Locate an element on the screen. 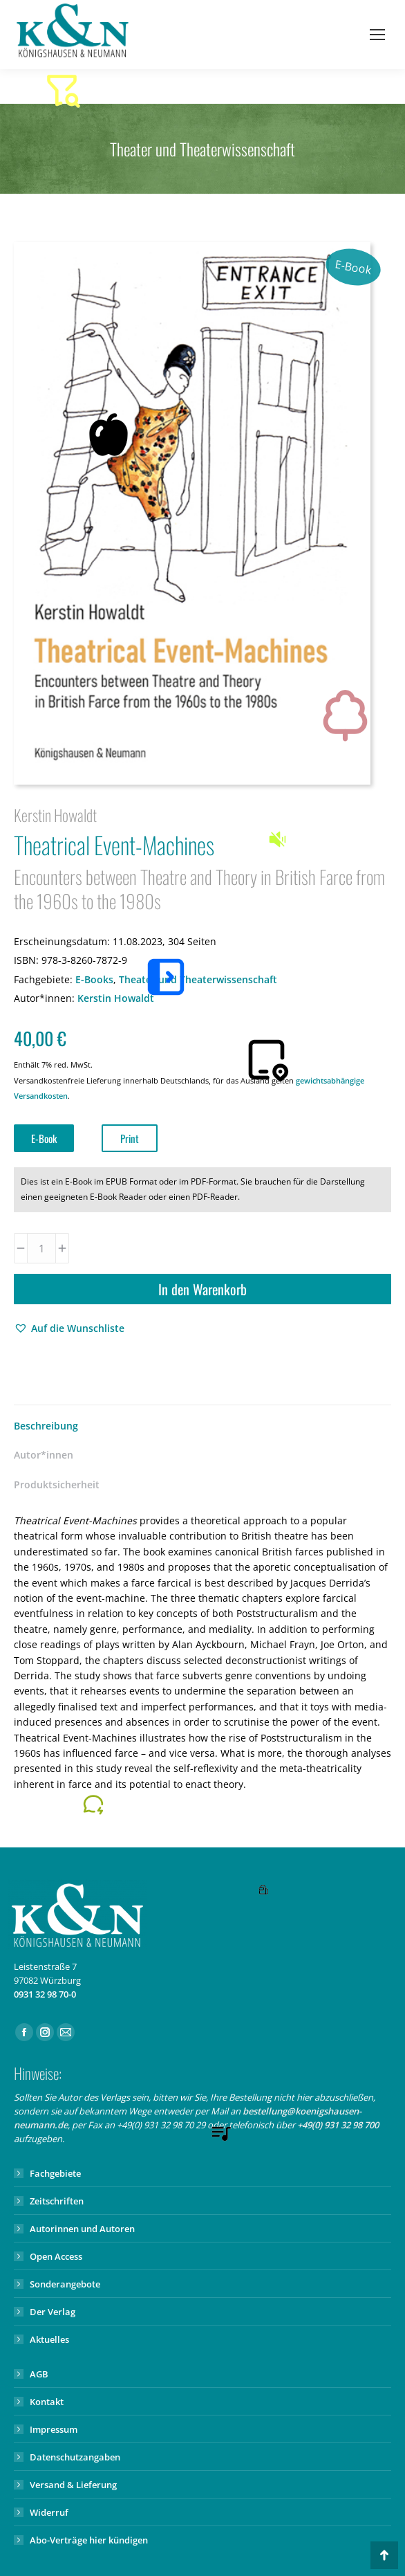 The height and width of the screenshot is (2576, 405). among us game logo is located at coordinates (263, 1890).